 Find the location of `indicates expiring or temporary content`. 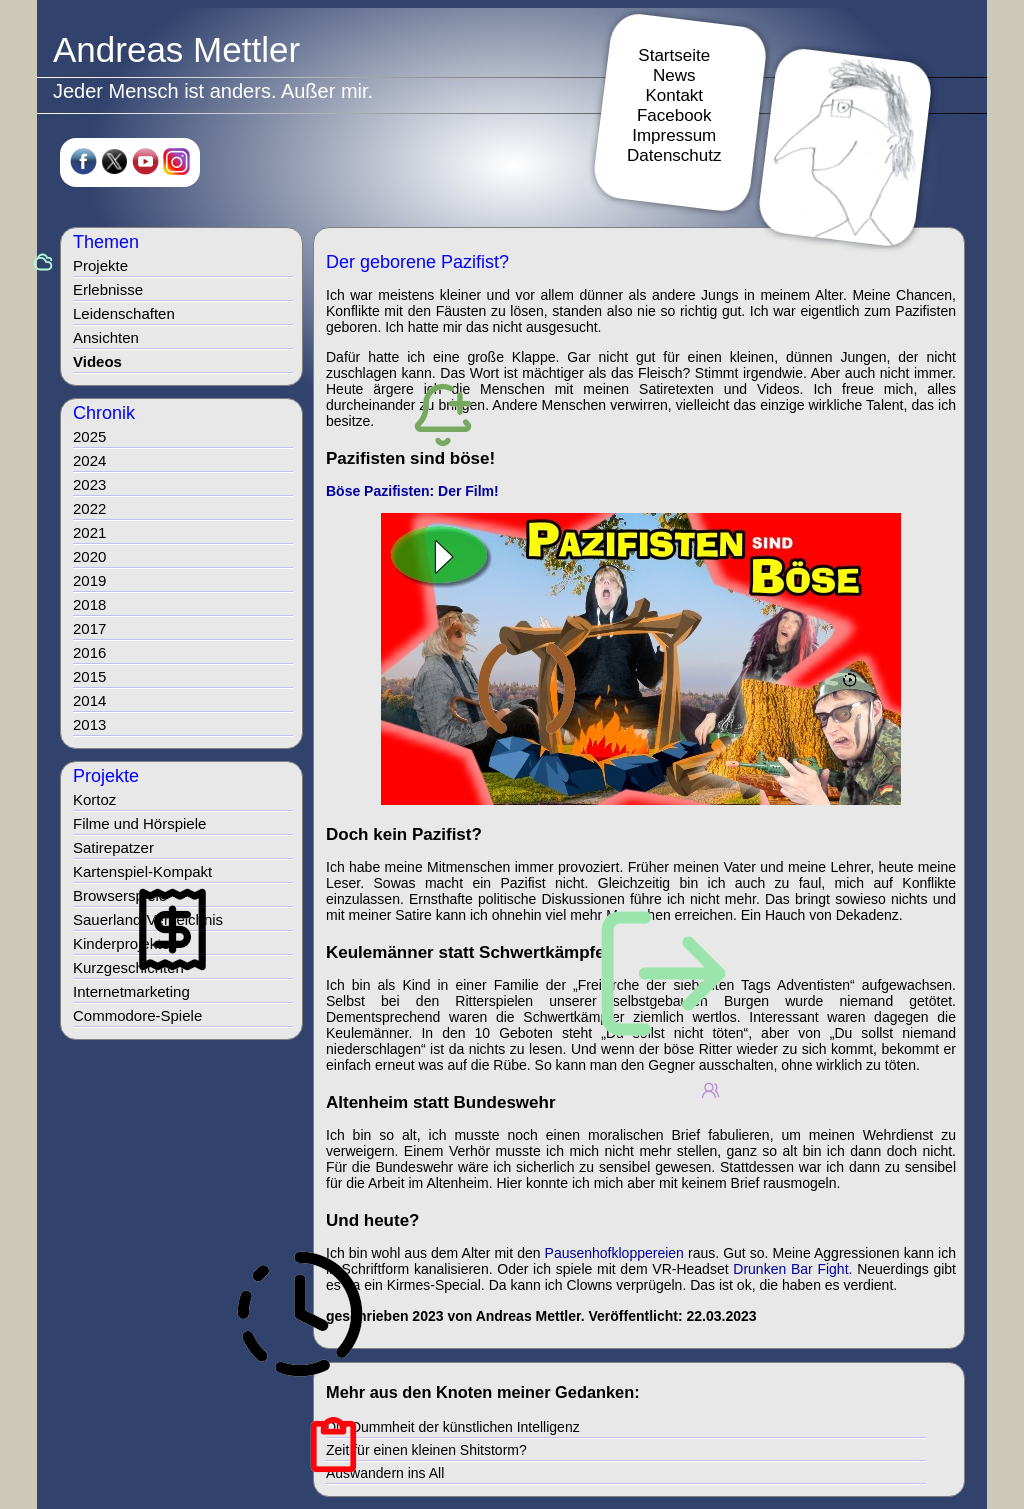

indicates expiring or temporary content is located at coordinates (300, 1314).